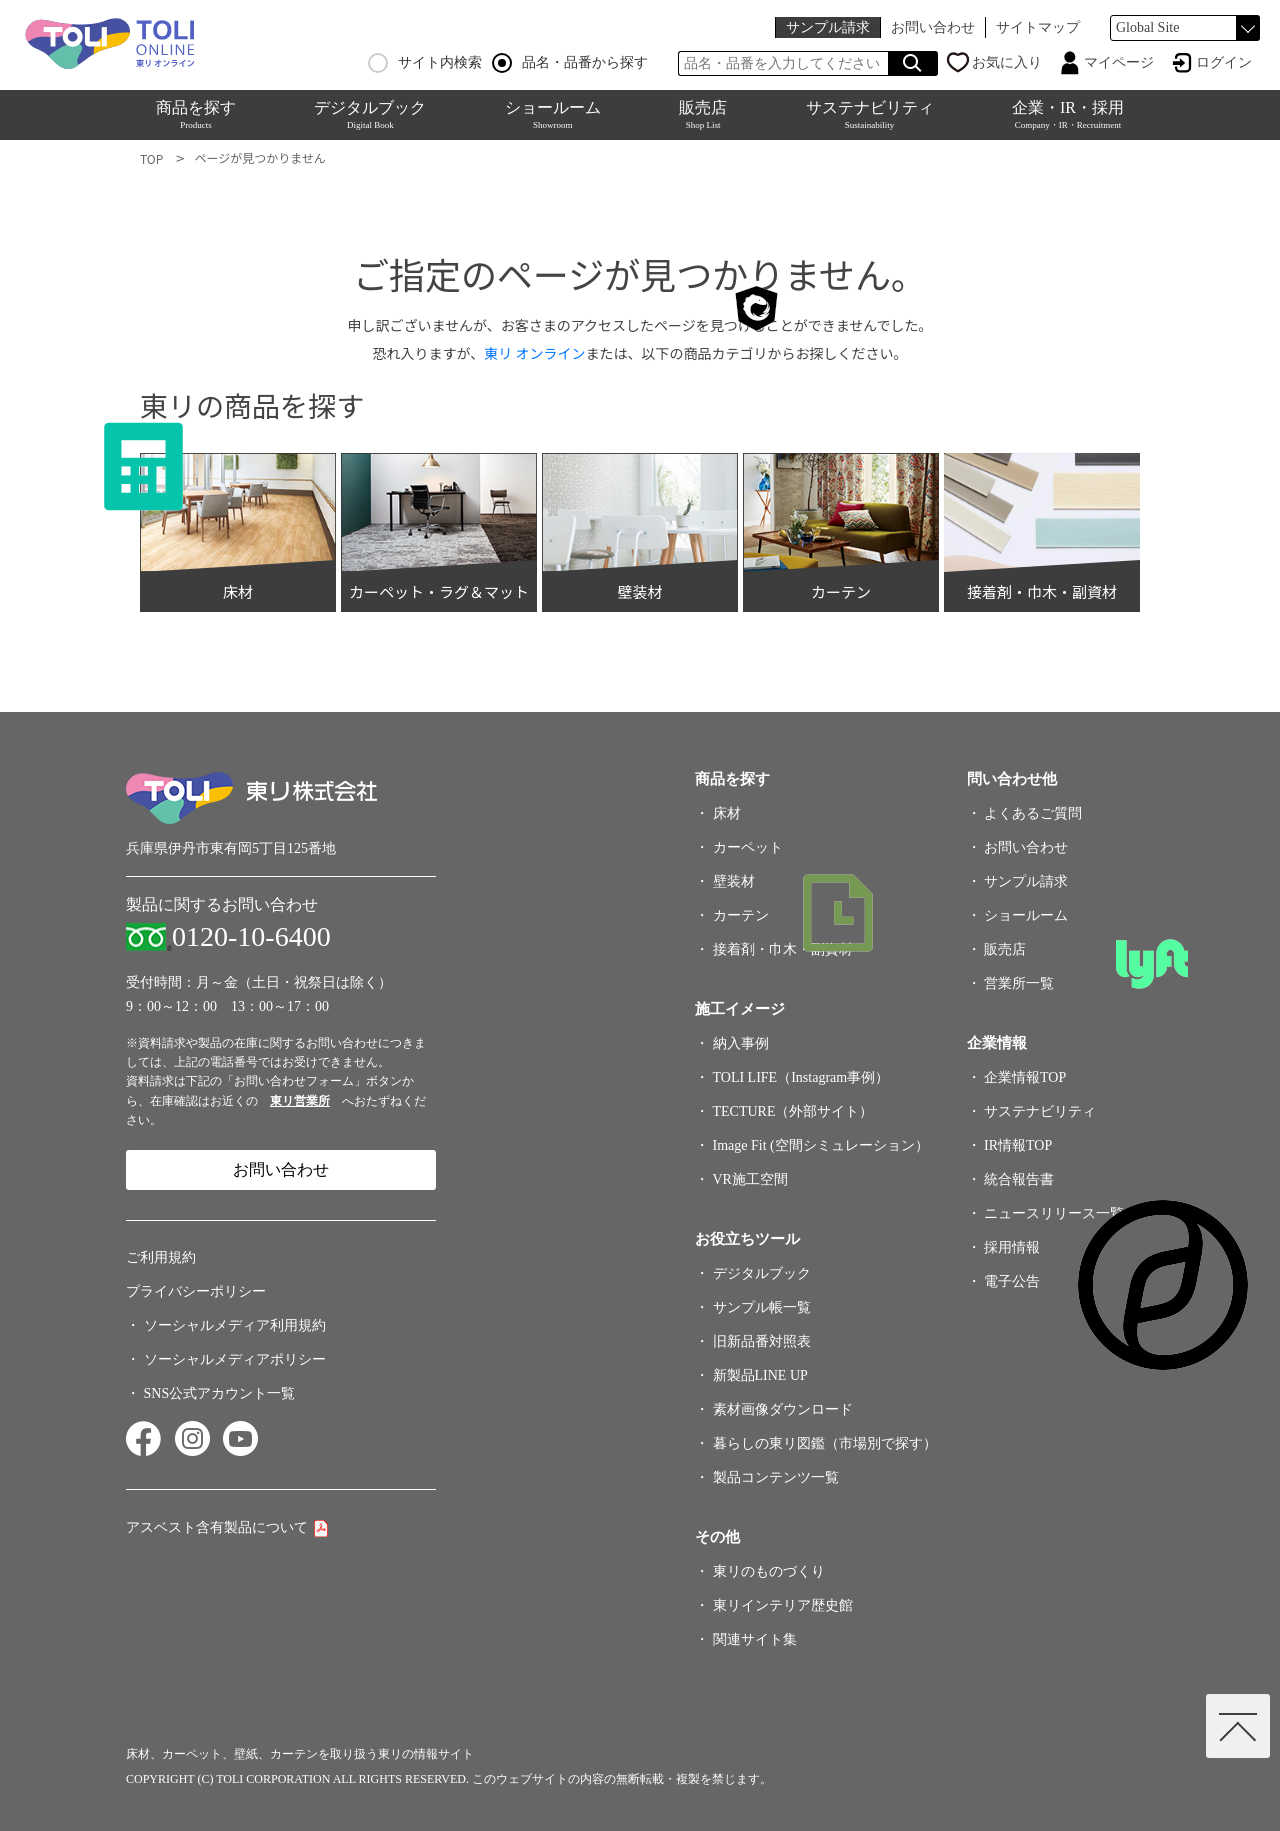 The height and width of the screenshot is (1831, 1280). Describe the element at coordinates (143, 466) in the screenshot. I see `open the calculator app` at that location.